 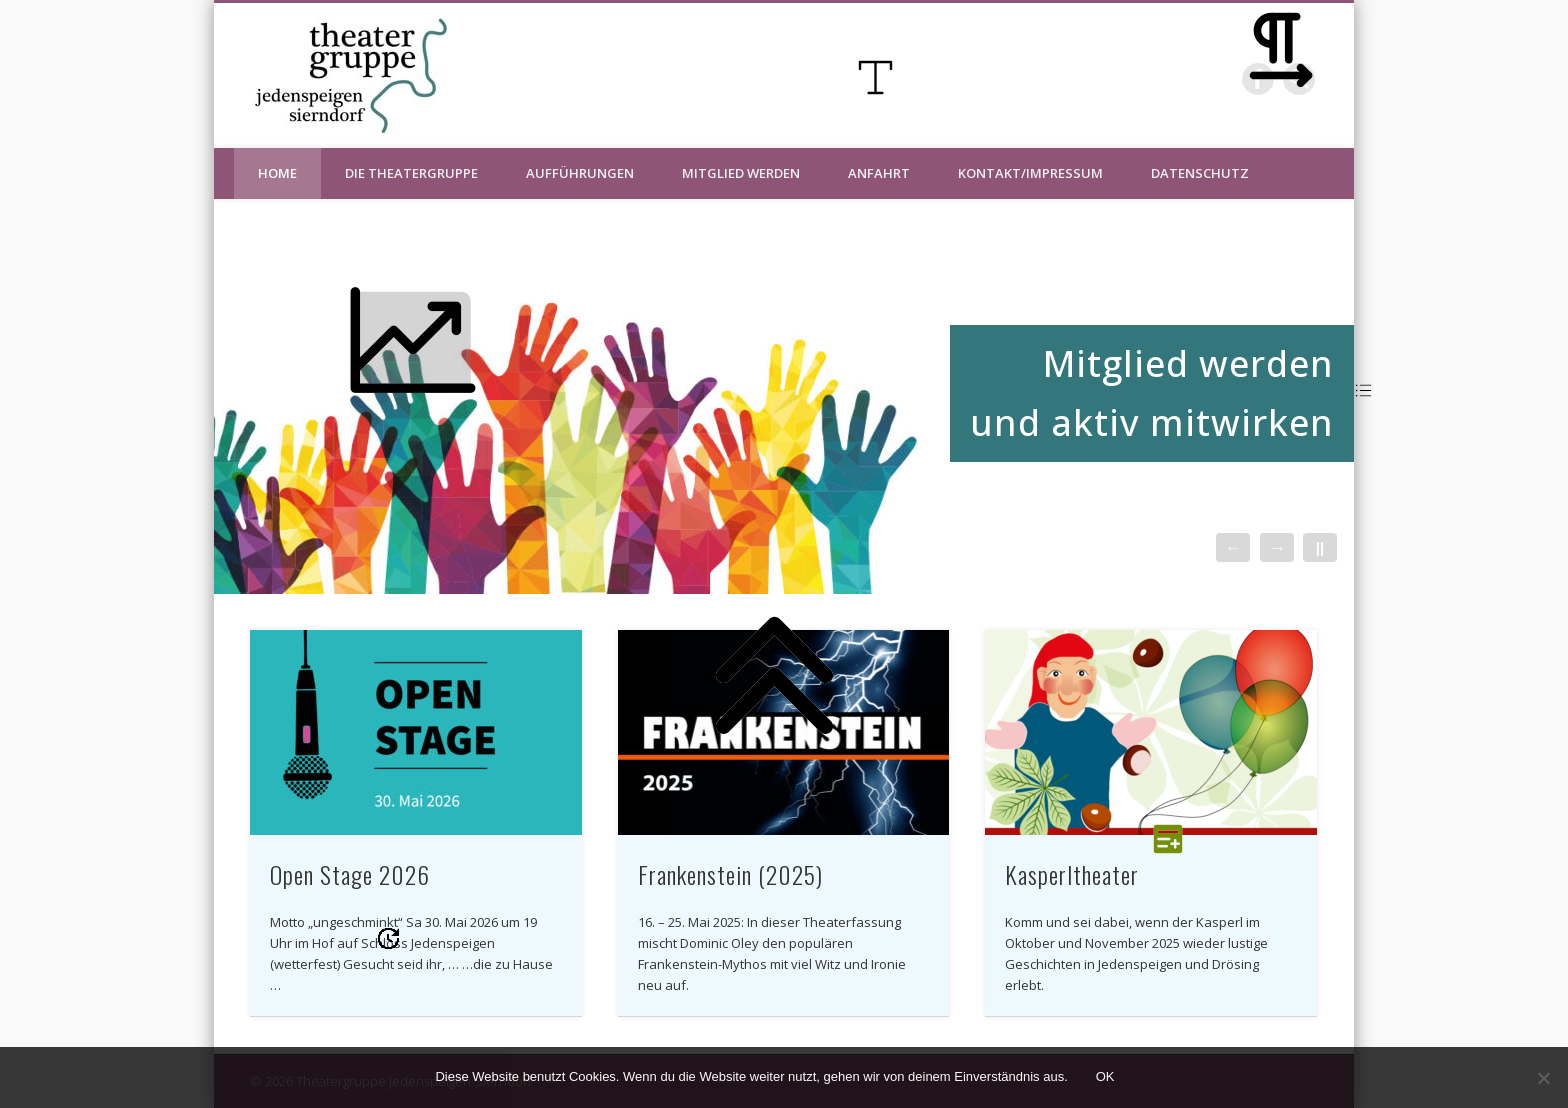 What do you see at coordinates (1281, 48) in the screenshot?
I see `set text direction to left-to-right` at bounding box center [1281, 48].